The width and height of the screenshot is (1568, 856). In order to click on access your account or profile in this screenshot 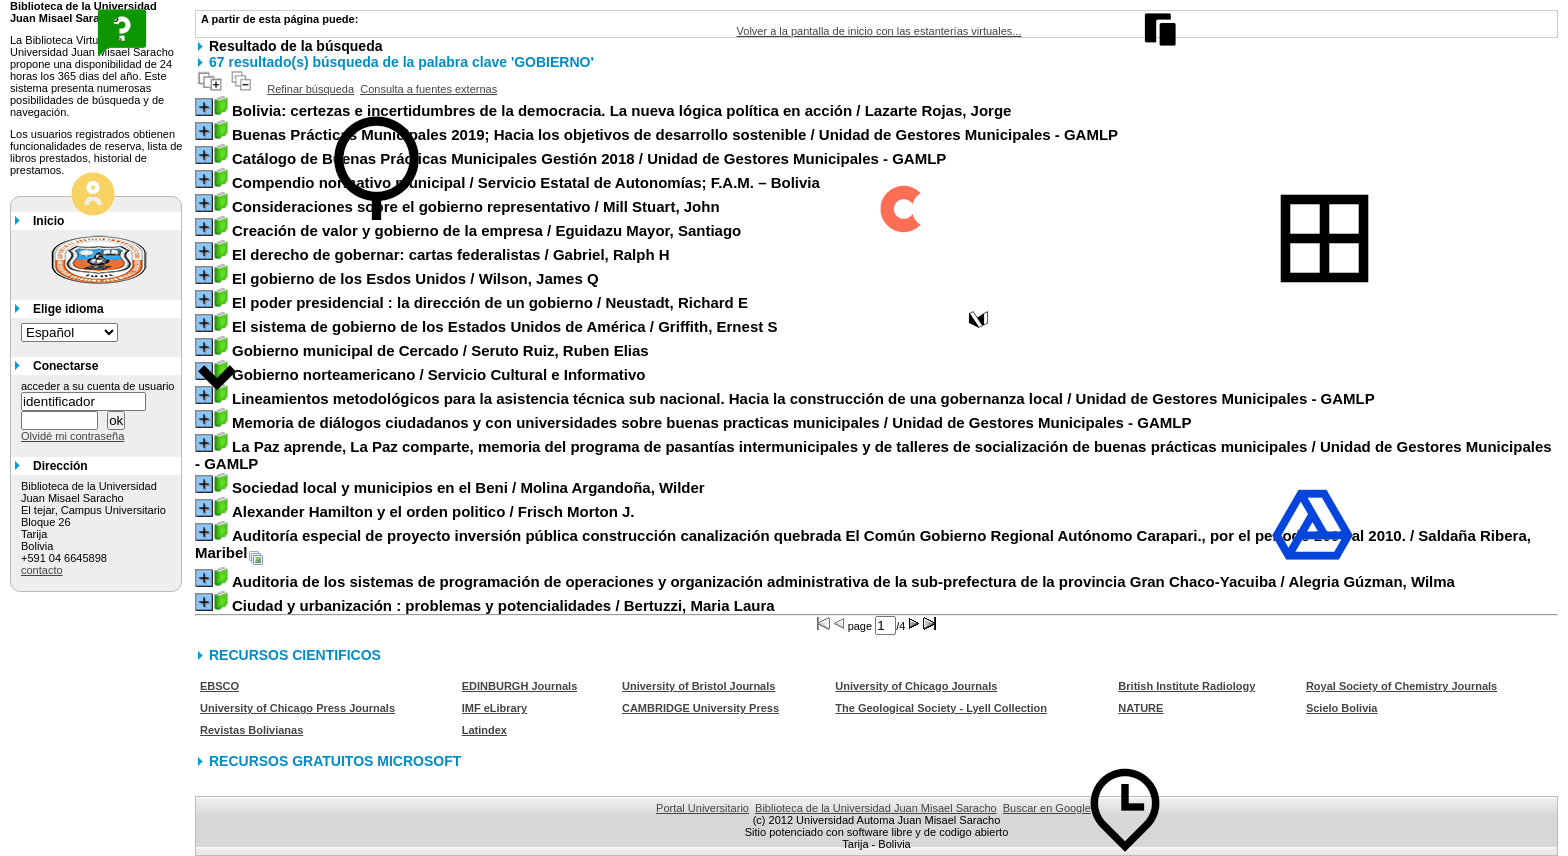, I will do `click(93, 194)`.